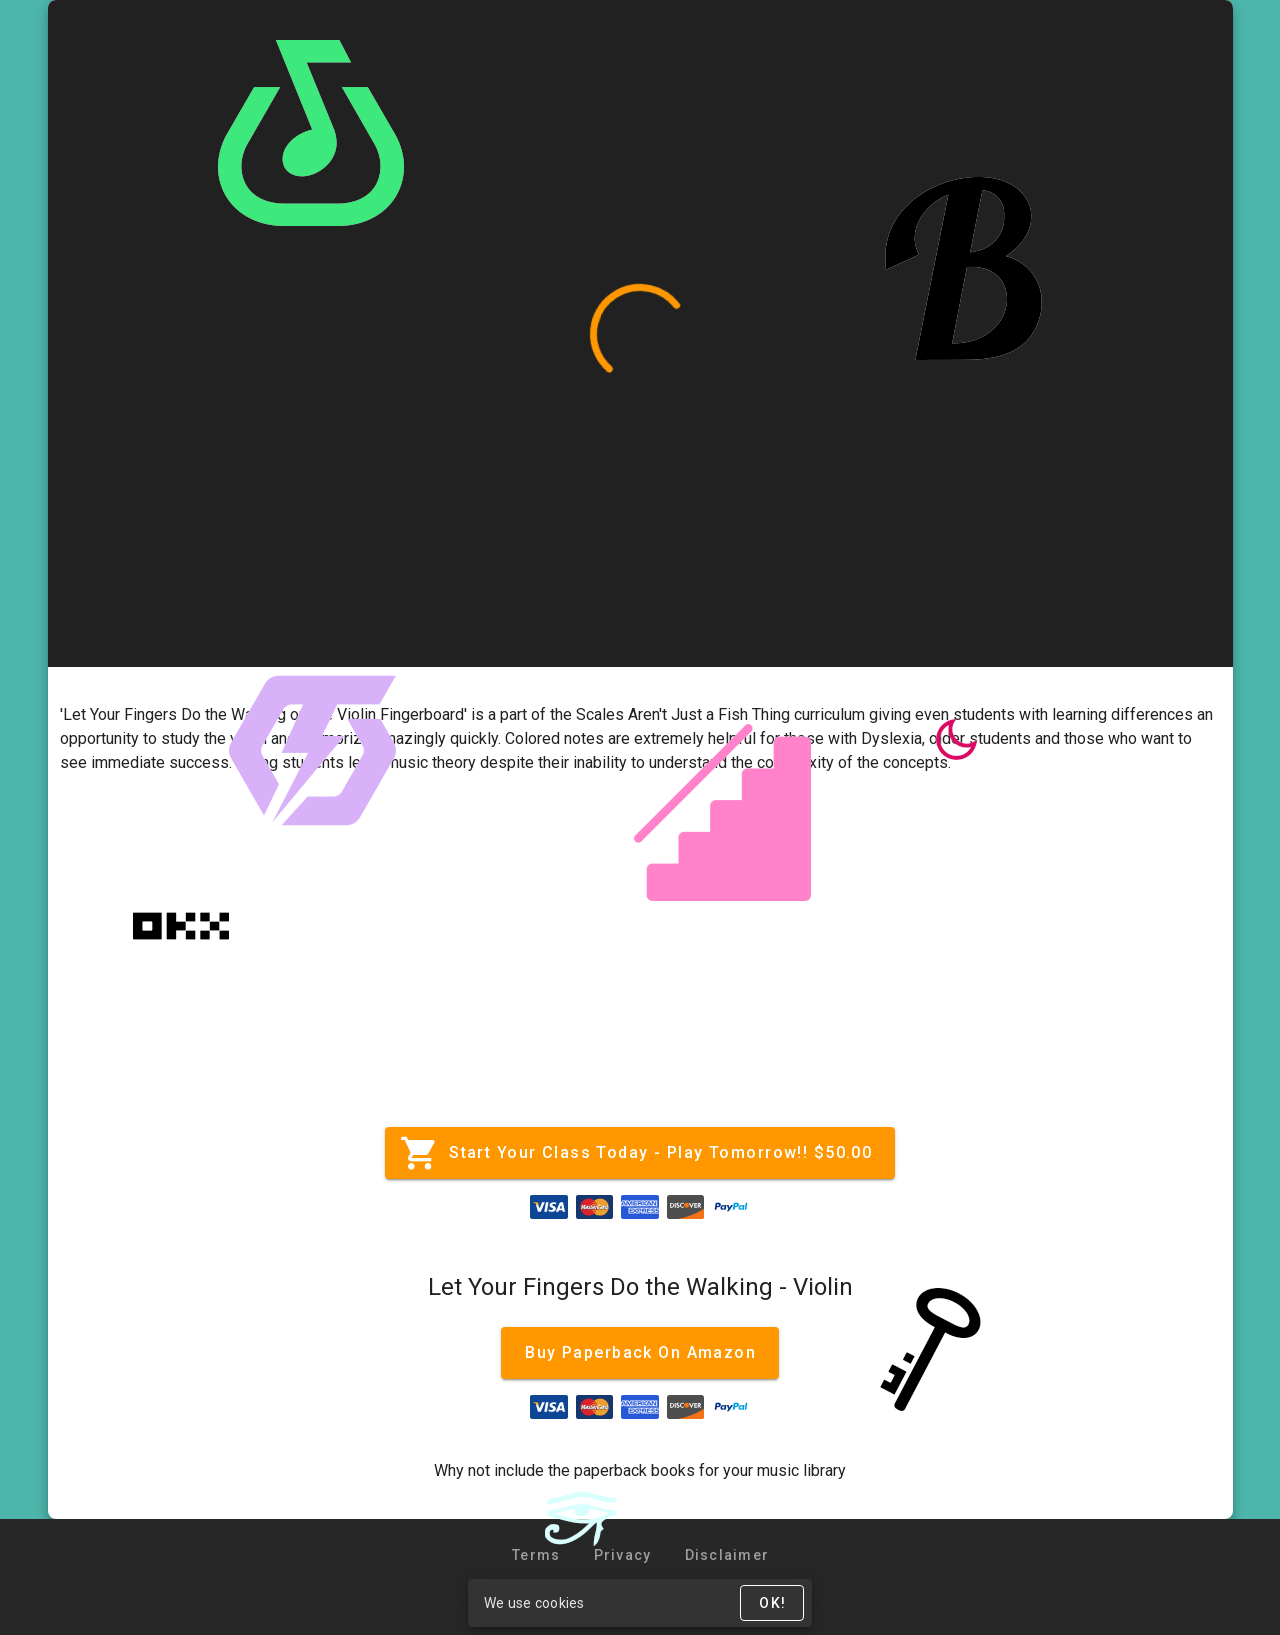 This screenshot has width=1280, height=1635. I want to click on open keeweb password manager, so click(930, 1349).